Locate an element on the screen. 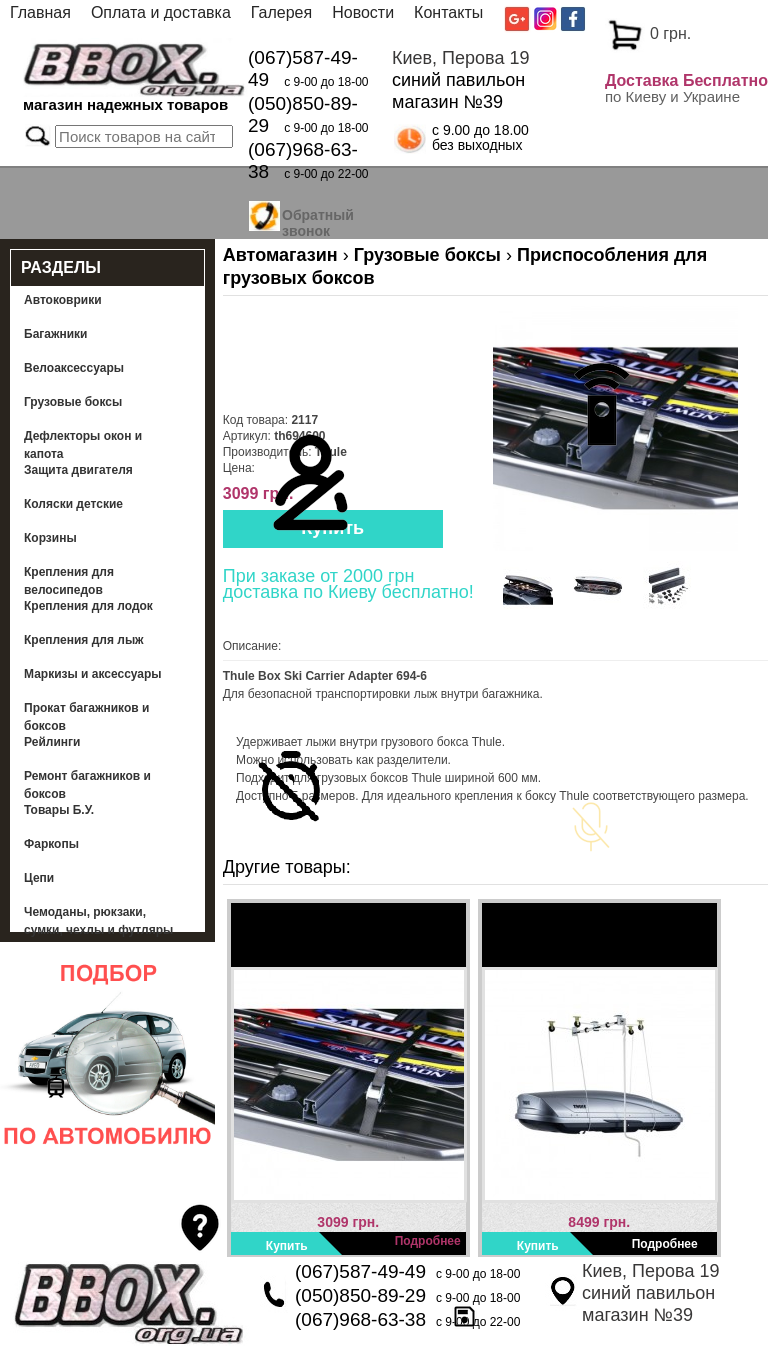 The image size is (768, 1346). save current file or document is located at coordinates (464, 1316).